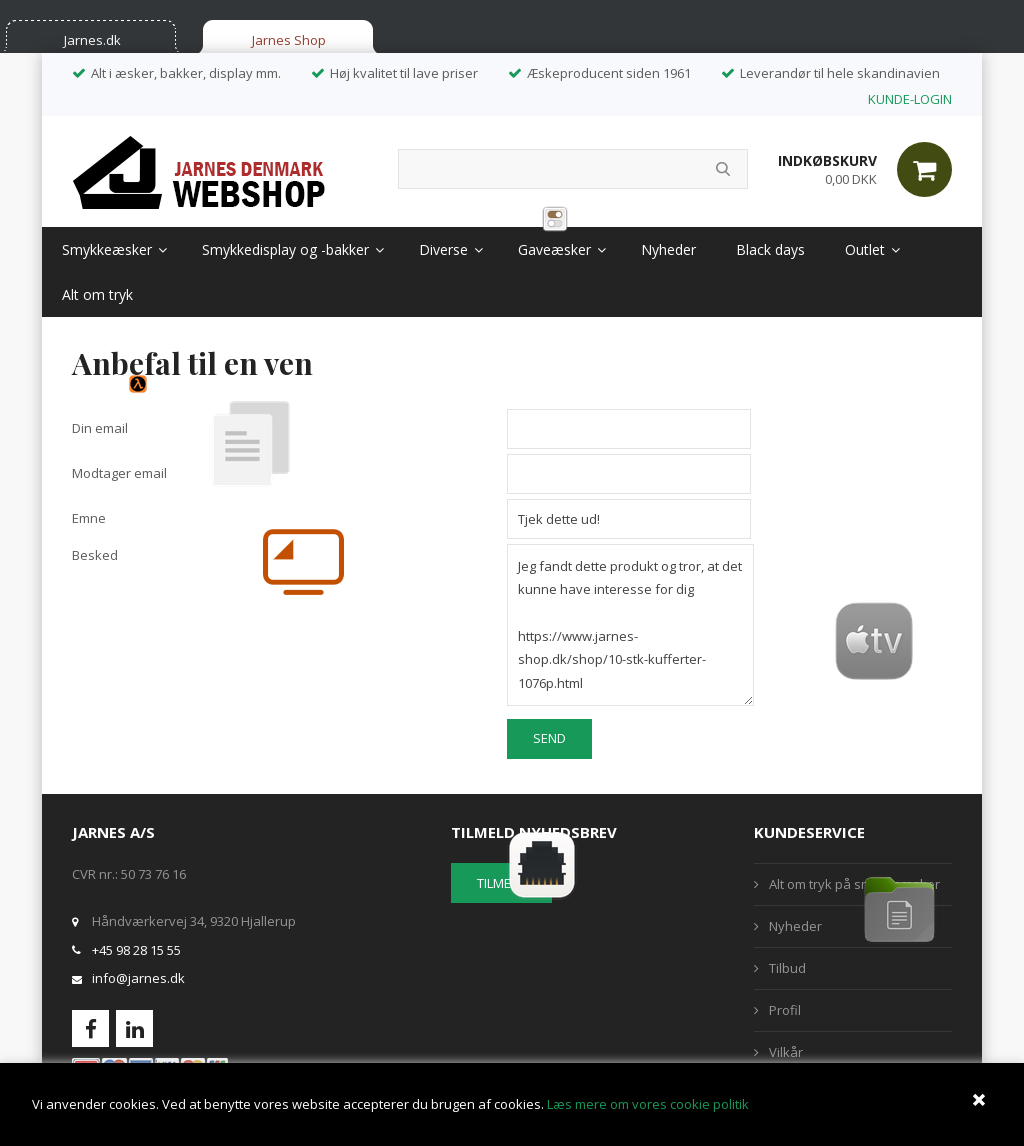 The height and width of the screenshot is (1146, 1024). What do you see at coordinates (899, 909) in the screenshot?
I see `open your documents folder` at bounding box center [899, 909].